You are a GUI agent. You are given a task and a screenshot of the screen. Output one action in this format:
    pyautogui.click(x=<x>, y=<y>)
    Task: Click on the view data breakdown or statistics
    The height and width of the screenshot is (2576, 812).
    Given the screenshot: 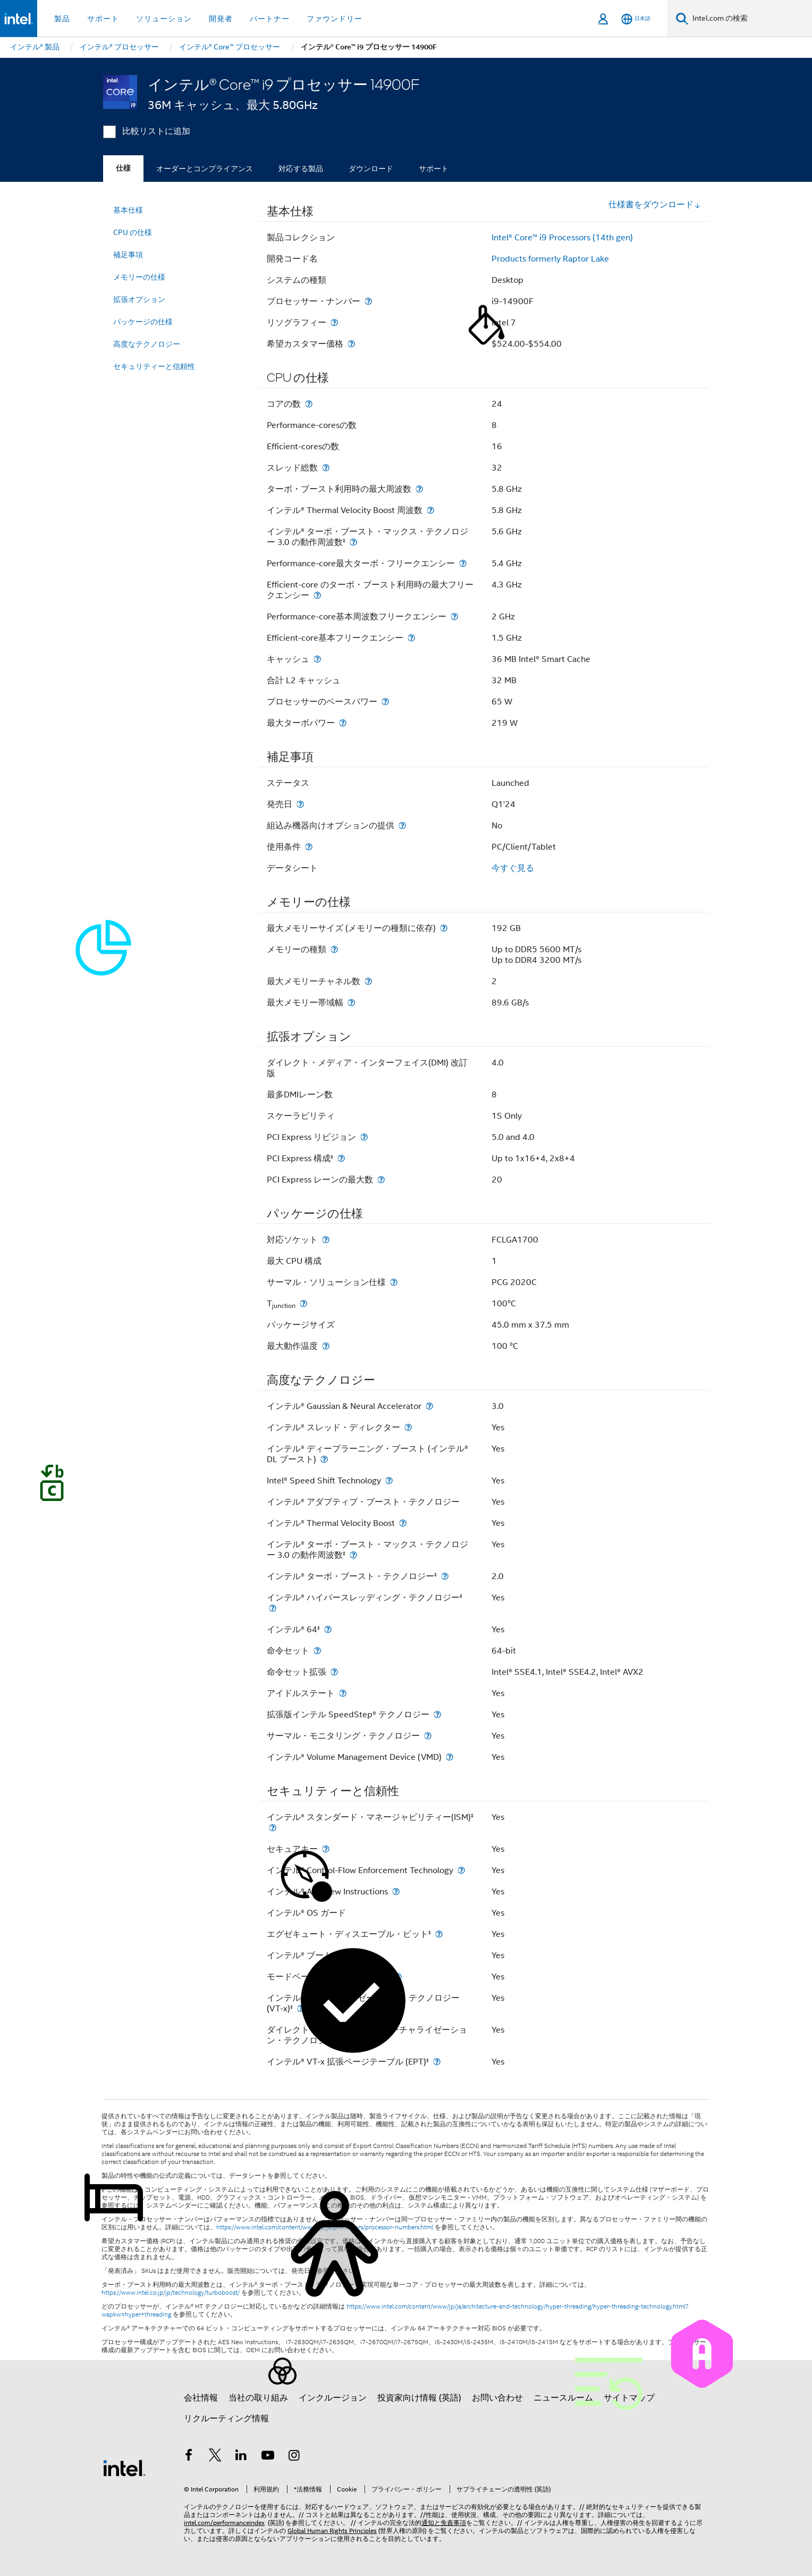 What is the action you would take?
    pyautogui.click(x=101, y=950)
    